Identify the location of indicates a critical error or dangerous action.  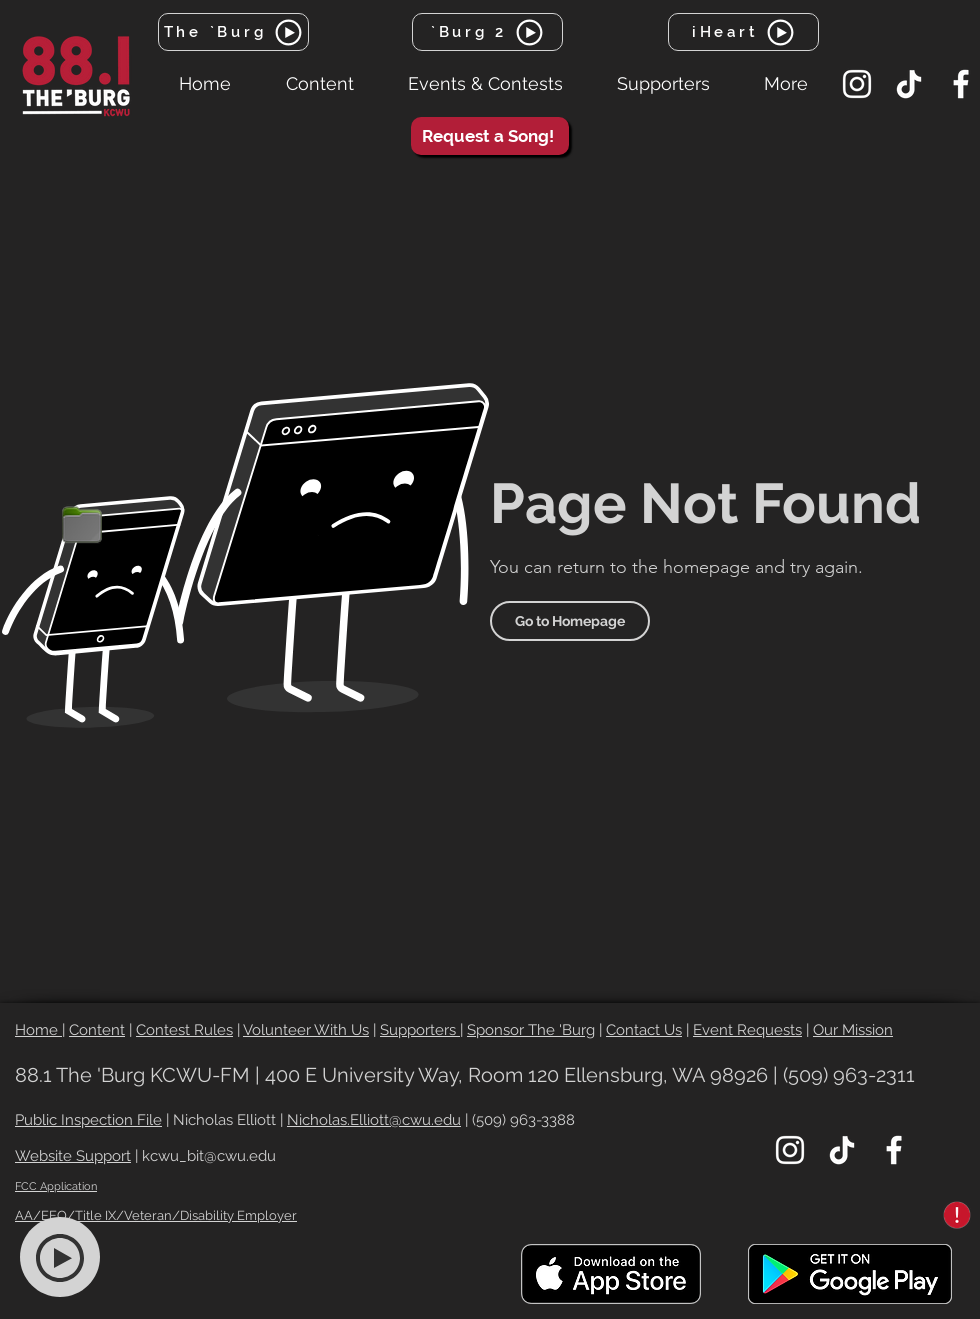
(957, 1215).